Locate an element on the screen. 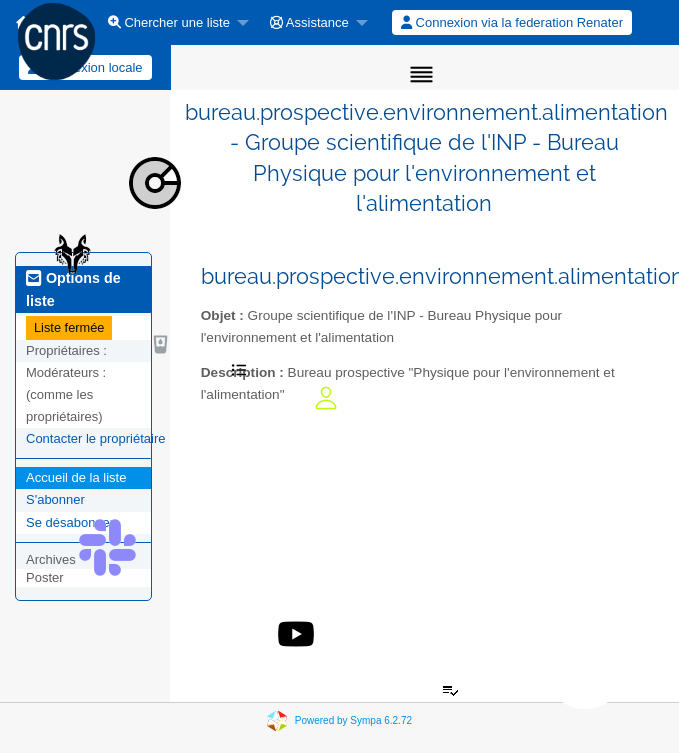 This screenshot has height=753, width=679. wolf pack battalion brand logo is located at coordinates (72, 254).